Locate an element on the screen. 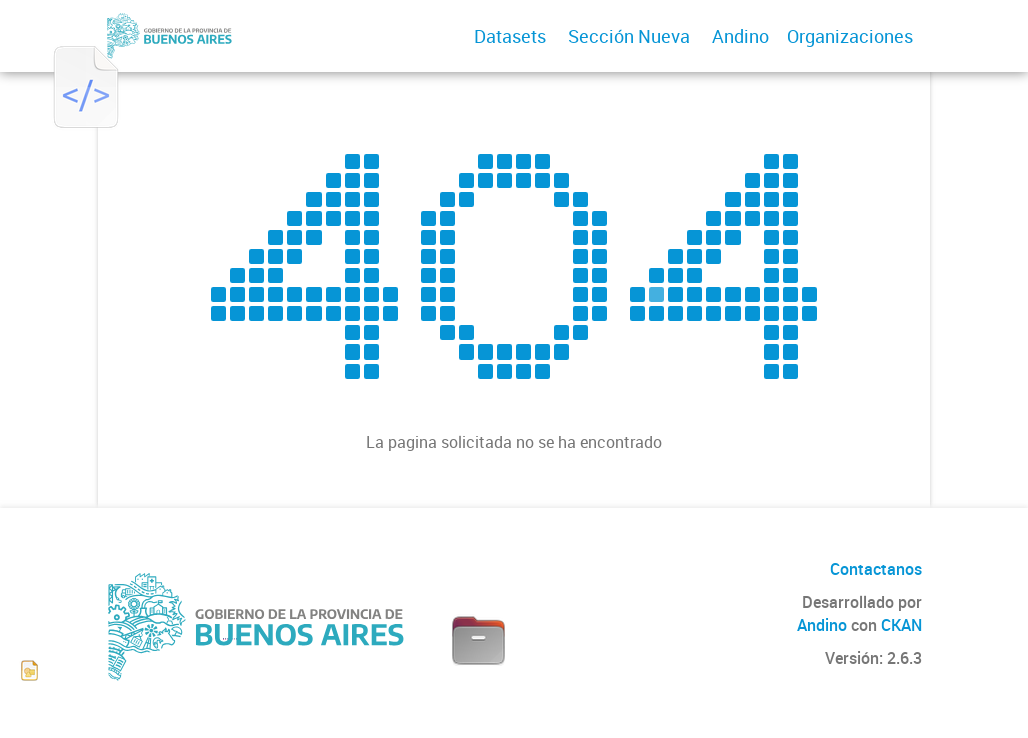  an HTML or web document file is located at coordinates (86, 87).